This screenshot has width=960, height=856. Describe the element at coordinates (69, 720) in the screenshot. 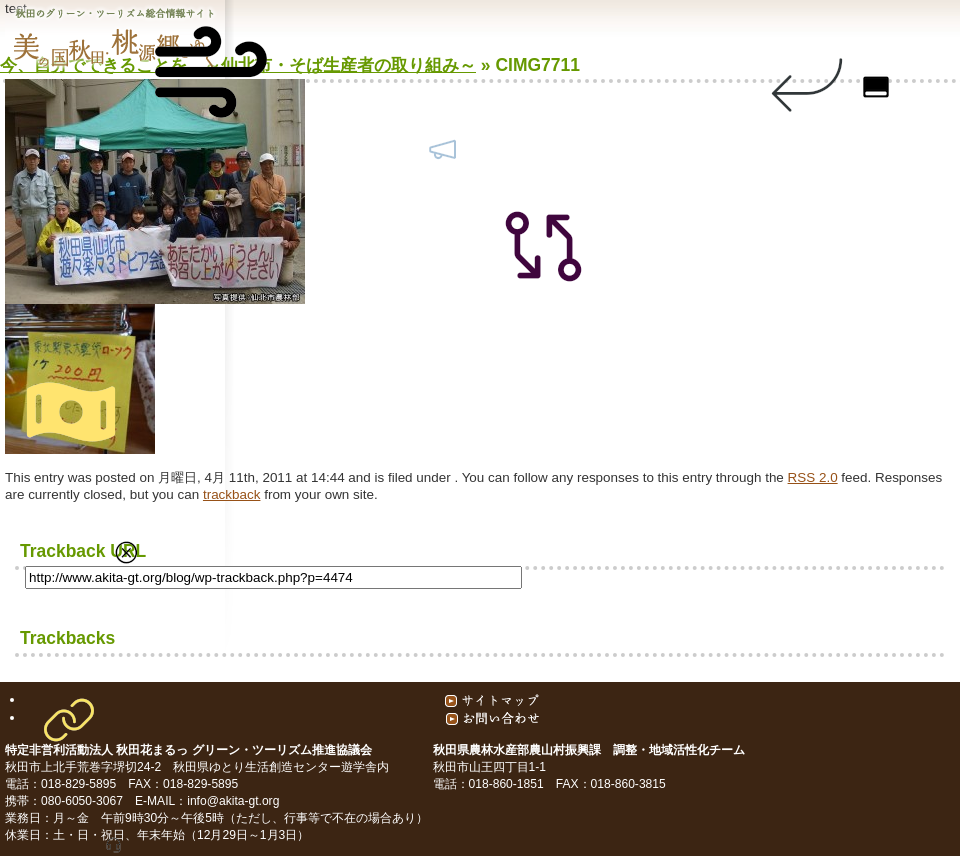

I see `copy or share a link` at that location.